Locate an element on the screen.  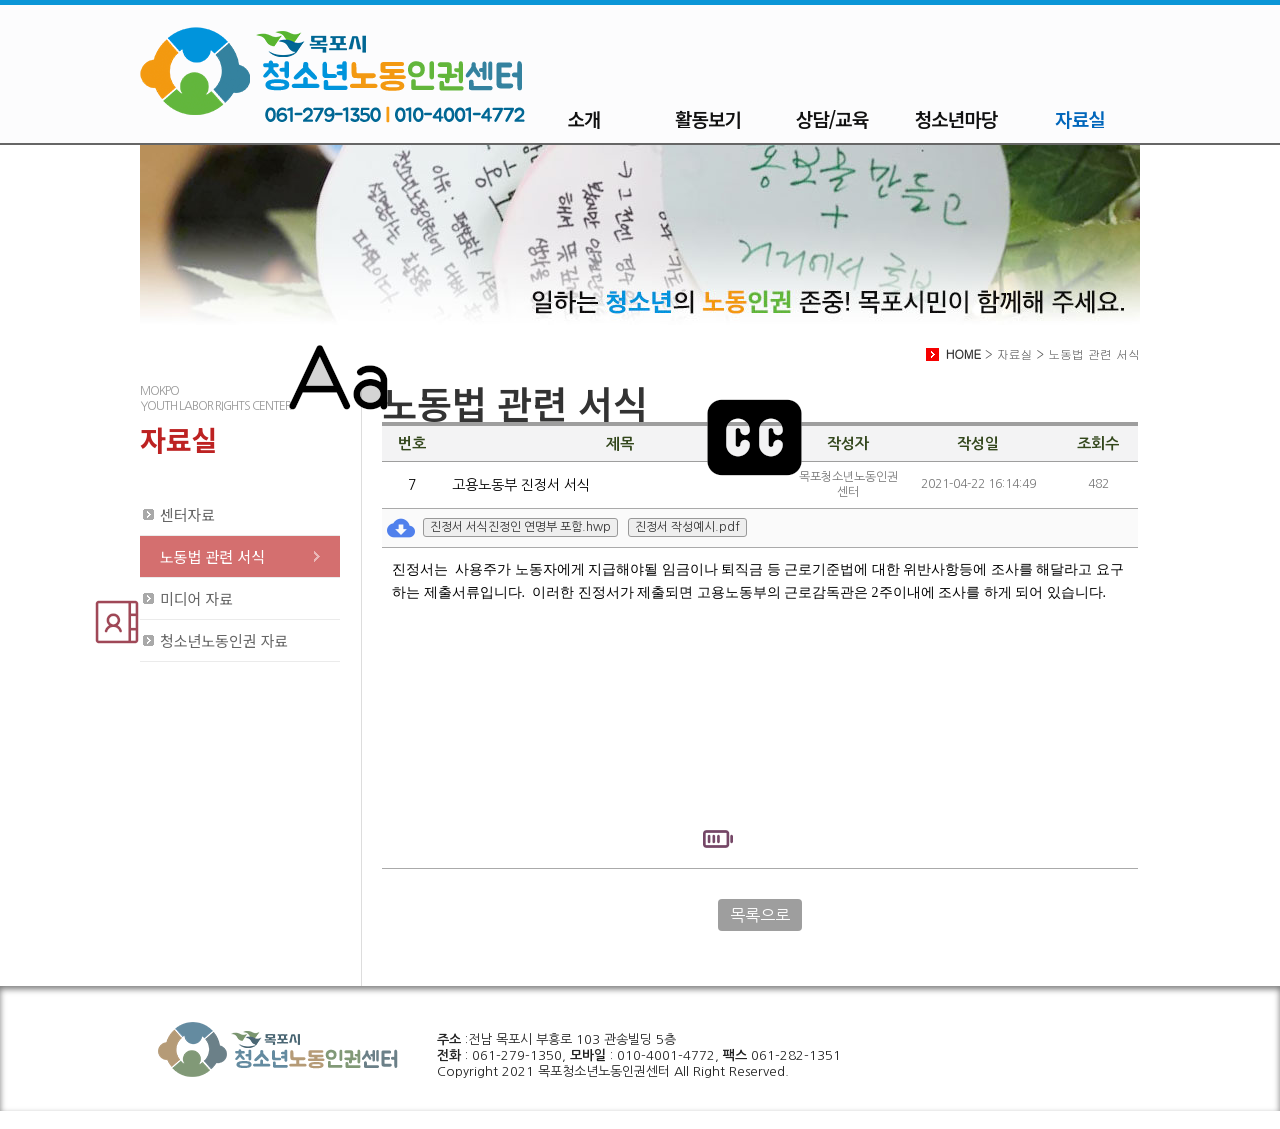
open your contacts or address book is located at coordinates (117, 622).